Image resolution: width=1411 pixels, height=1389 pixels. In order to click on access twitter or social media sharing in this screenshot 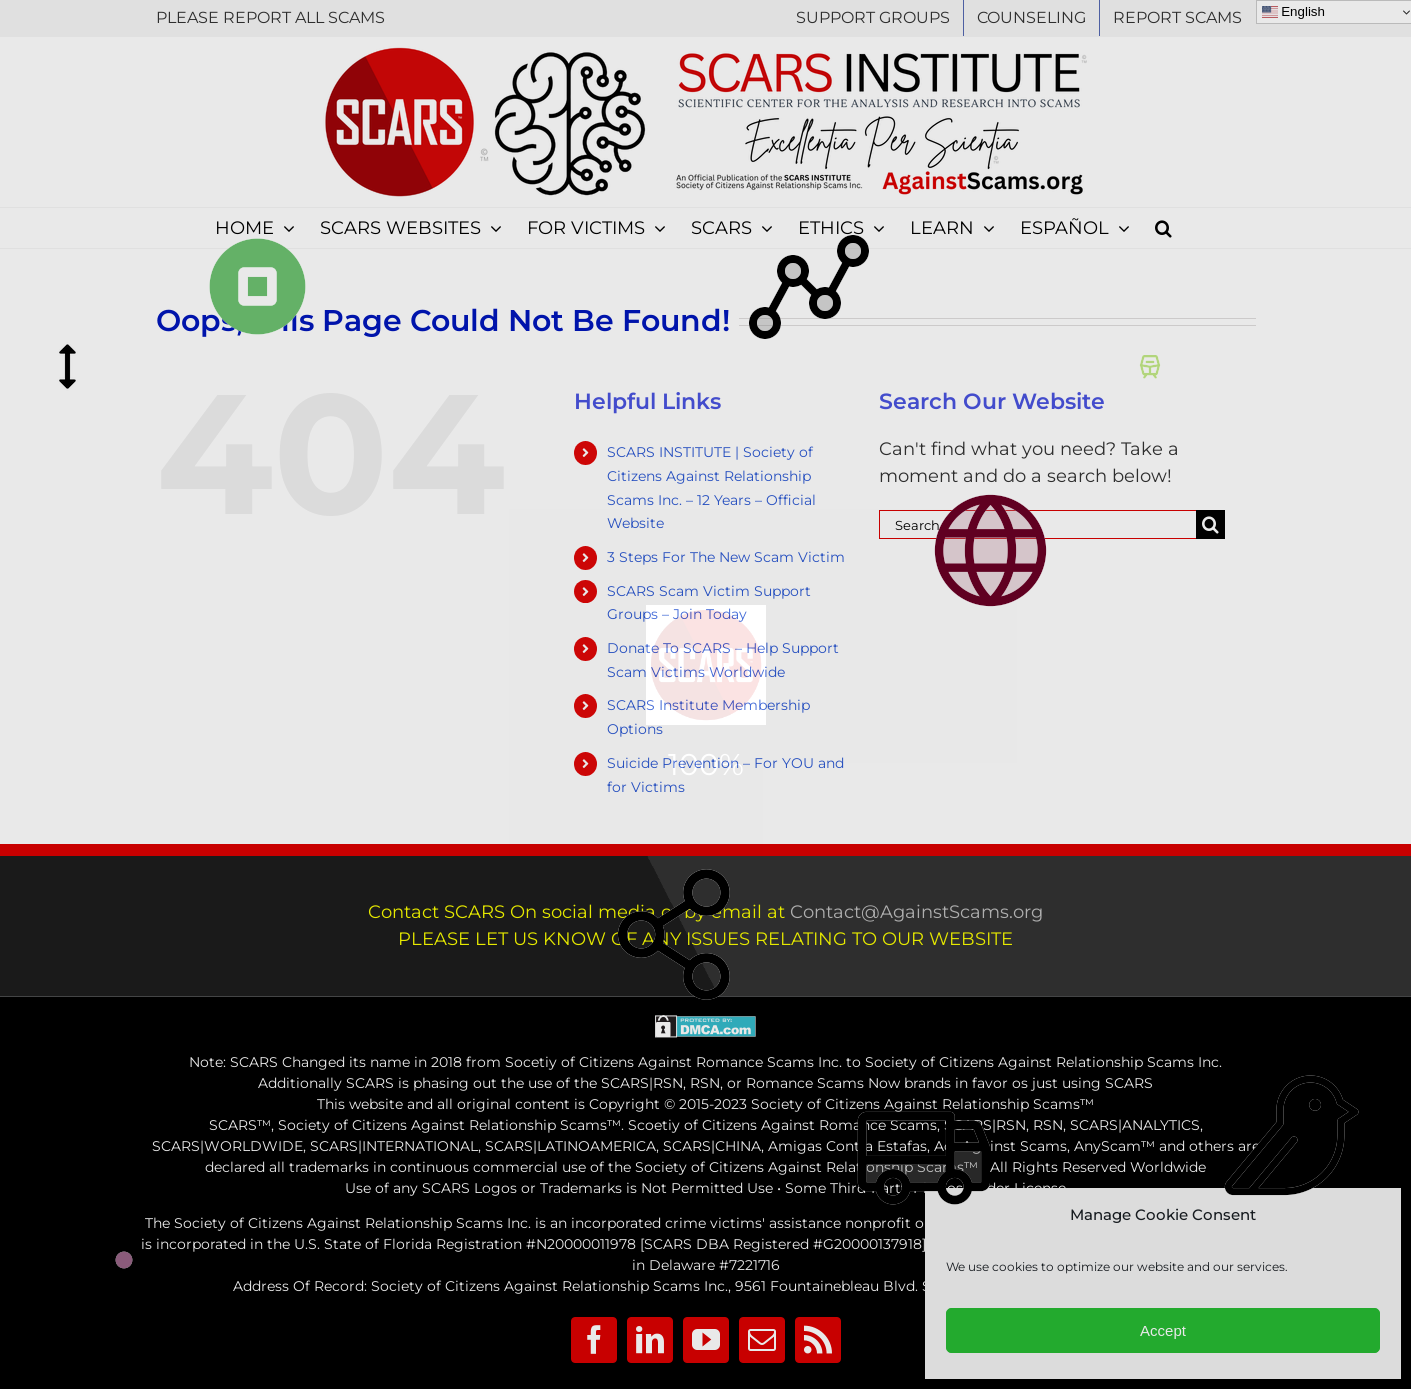, I will do `click(1294, 1140)`.